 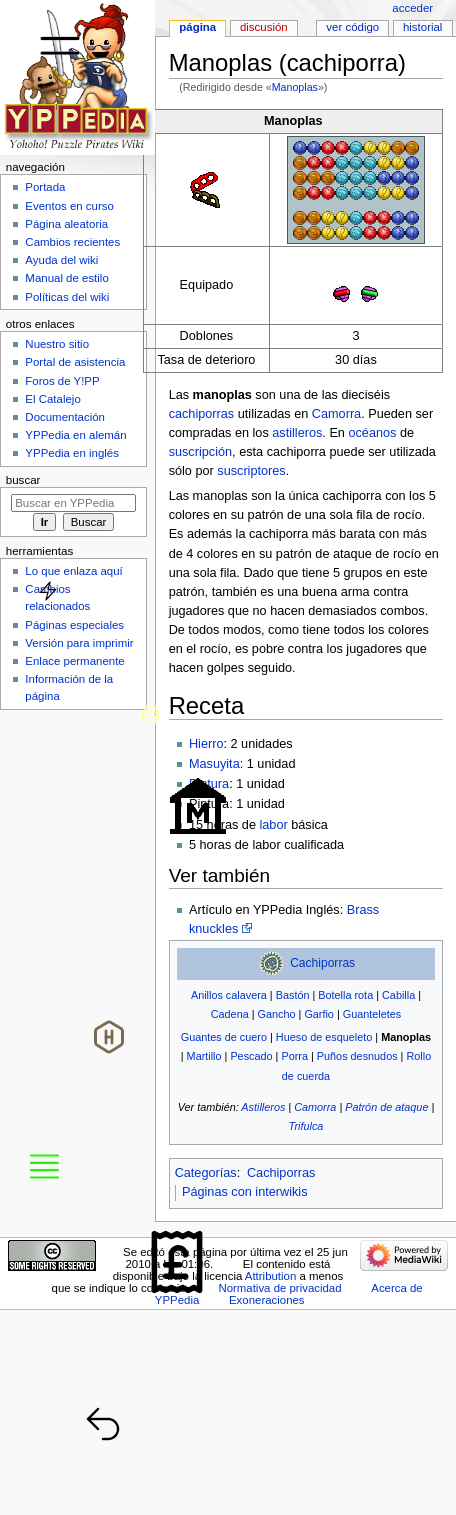 What do you see at coordinates (150, 714) in the screenshot?
I see `print the current document` at bounding box center [150, 714].